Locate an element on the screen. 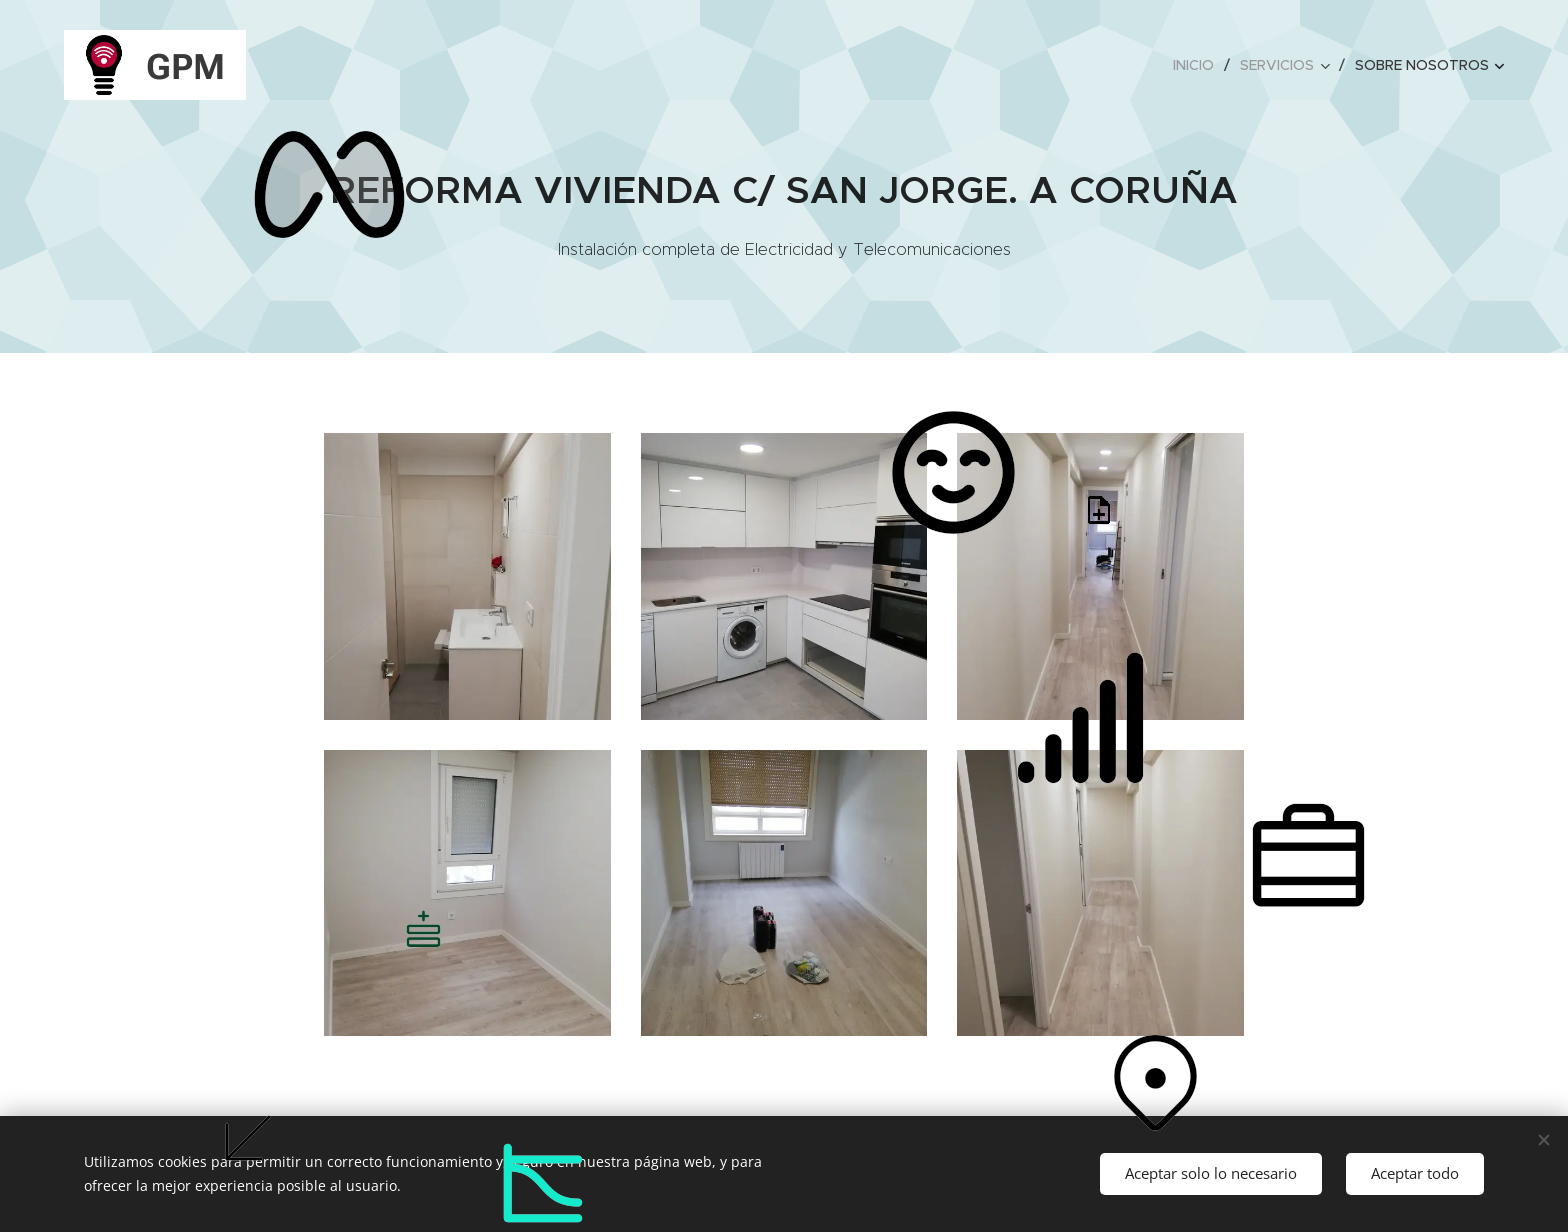  add a new row at the top is located at coordinates (423, 931).